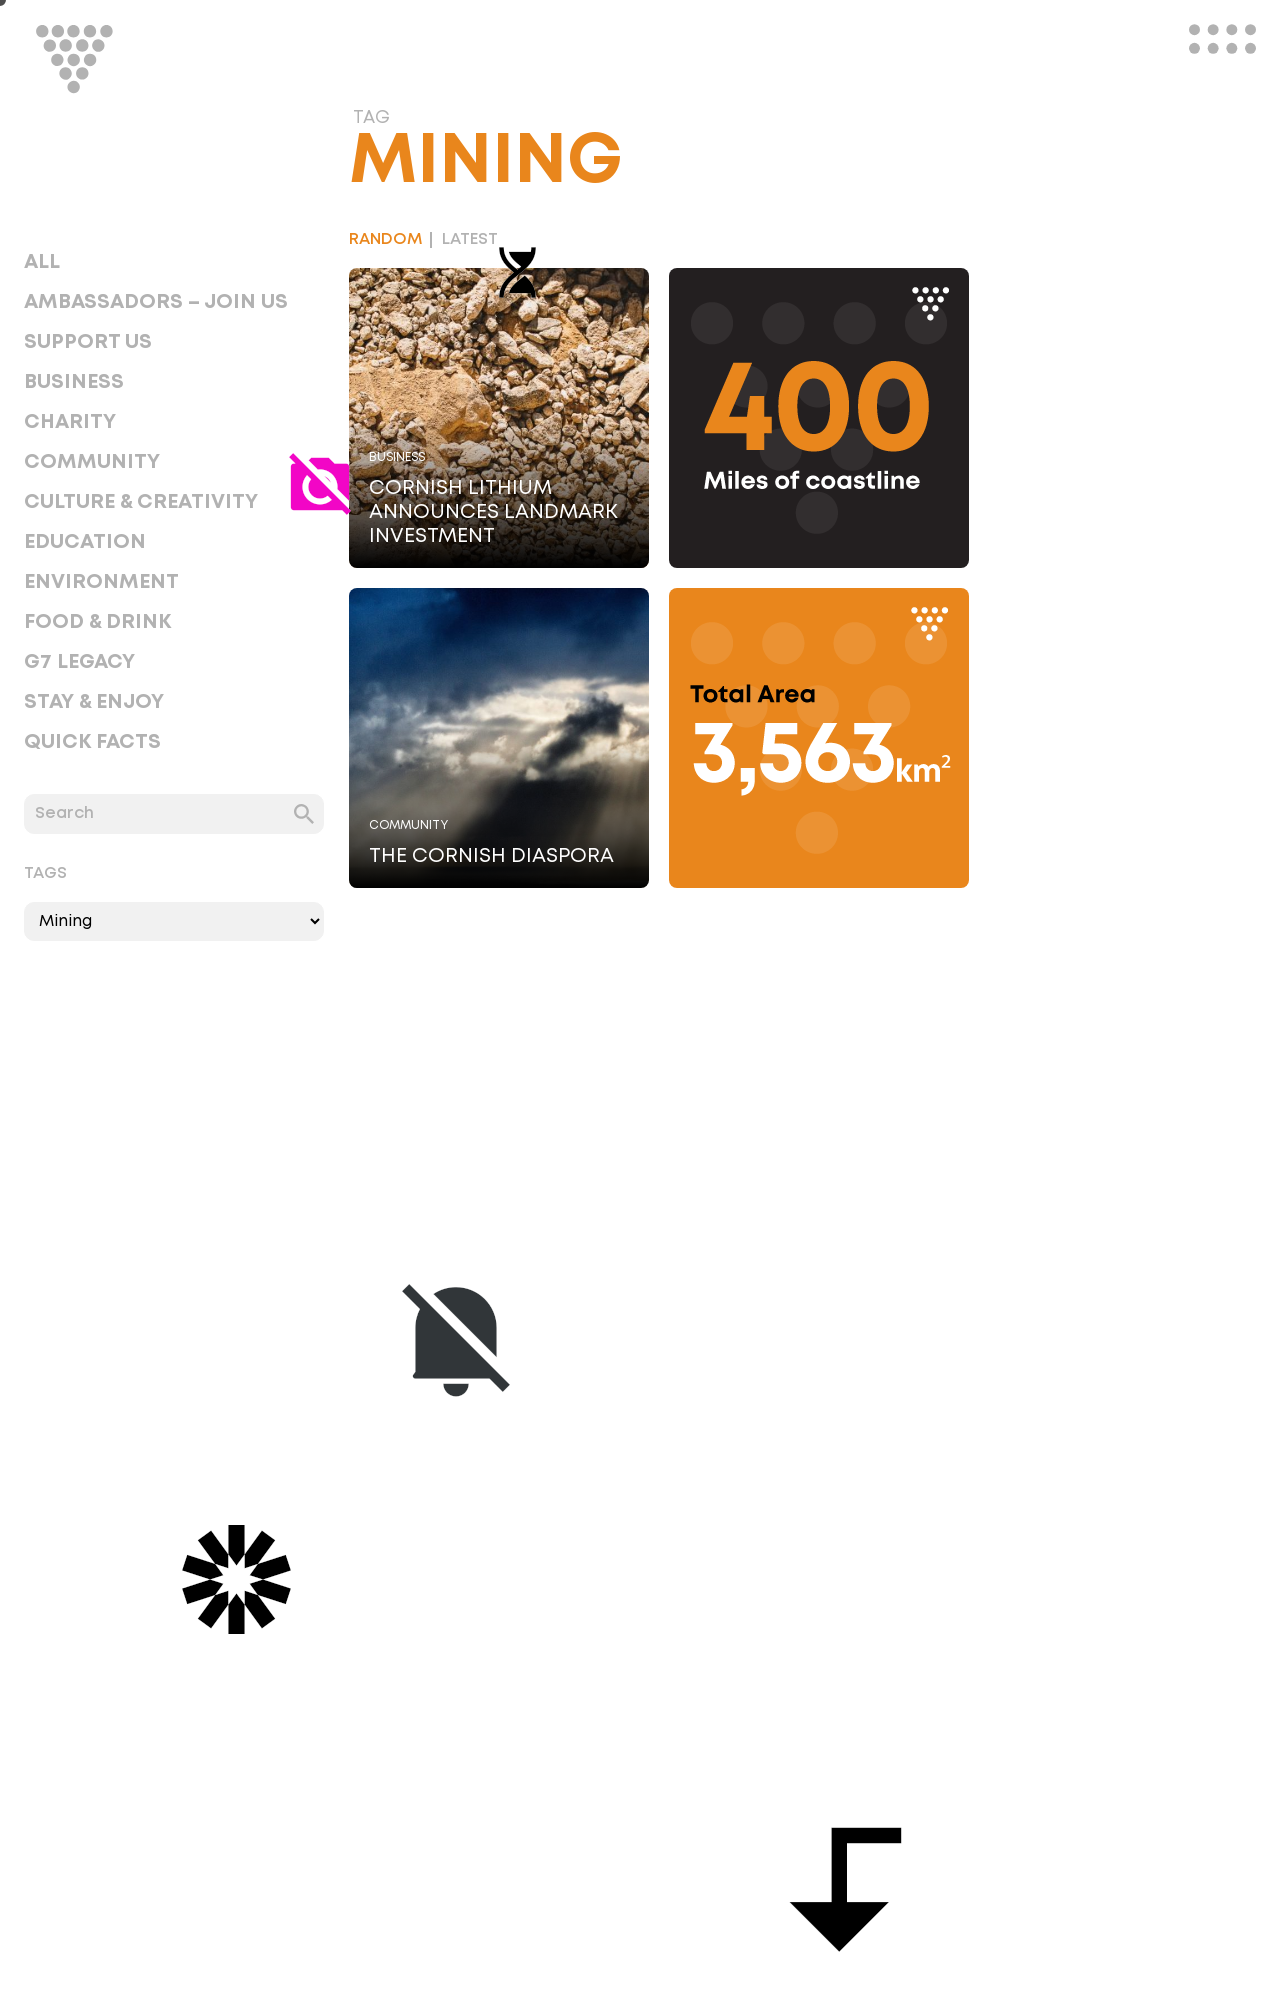 The height and width of the screenshot is (2014, 1280). What do you see at coordinates (456, 1338) in the screenshot?
I see `mute notifications` at bounding box center [456, 1338].